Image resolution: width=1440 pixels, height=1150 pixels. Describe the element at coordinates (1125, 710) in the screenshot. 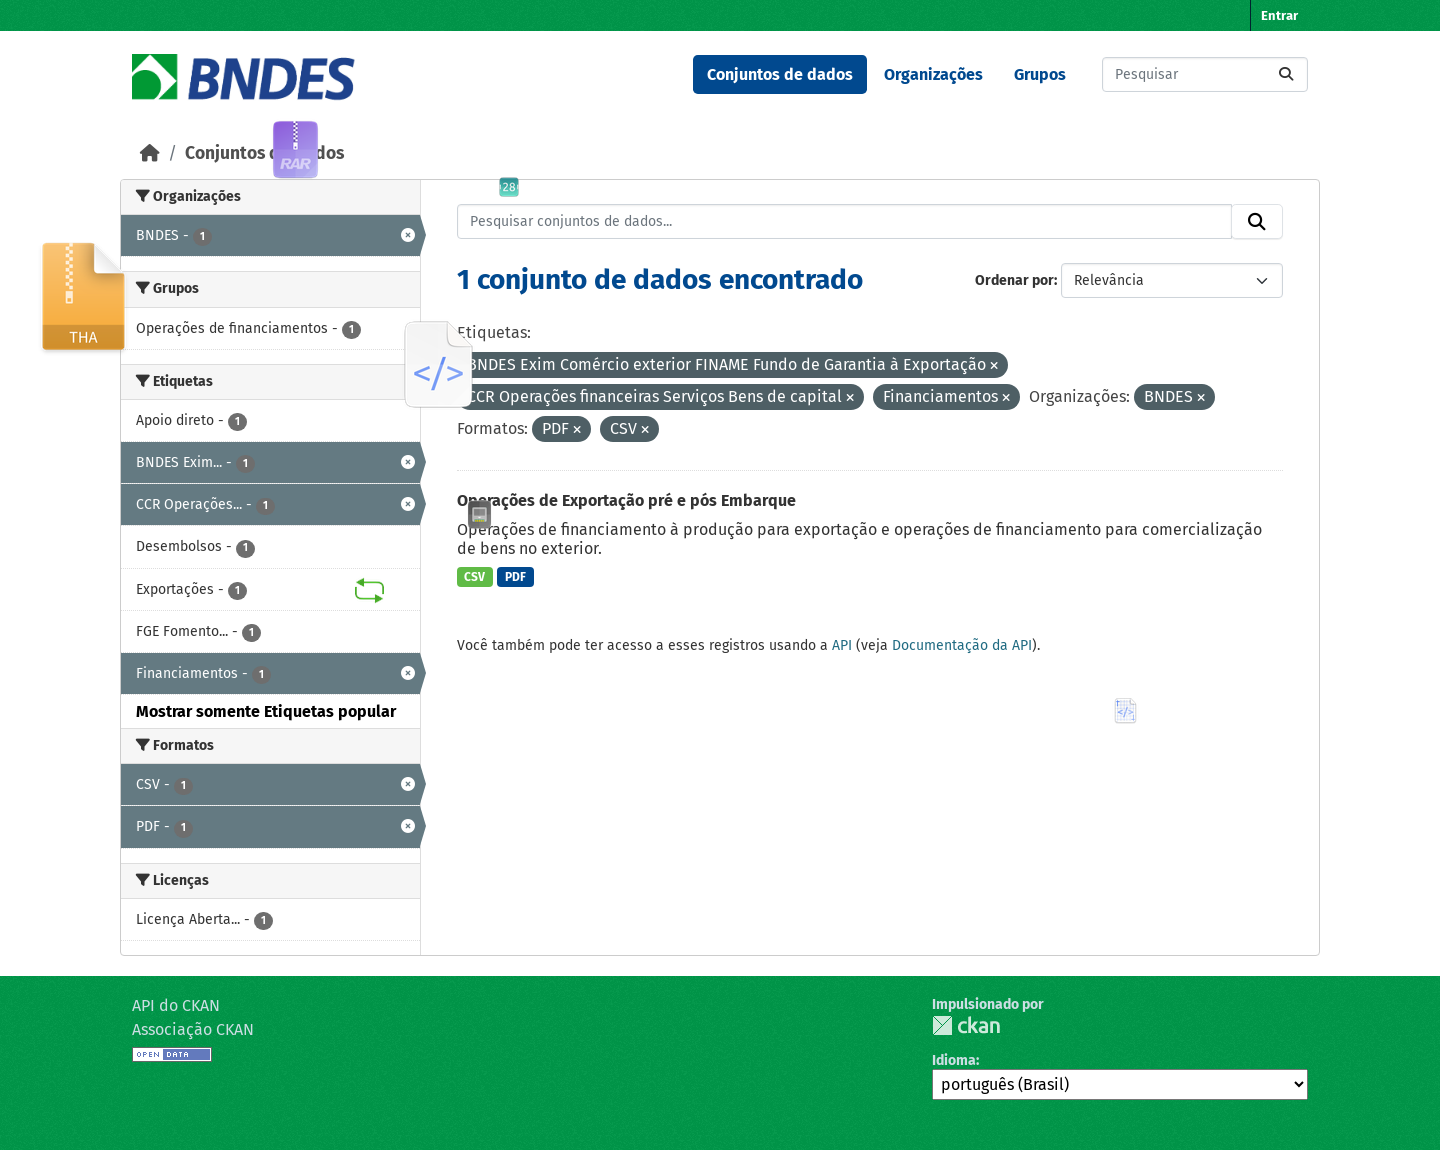

I see `an html template file` at that location.